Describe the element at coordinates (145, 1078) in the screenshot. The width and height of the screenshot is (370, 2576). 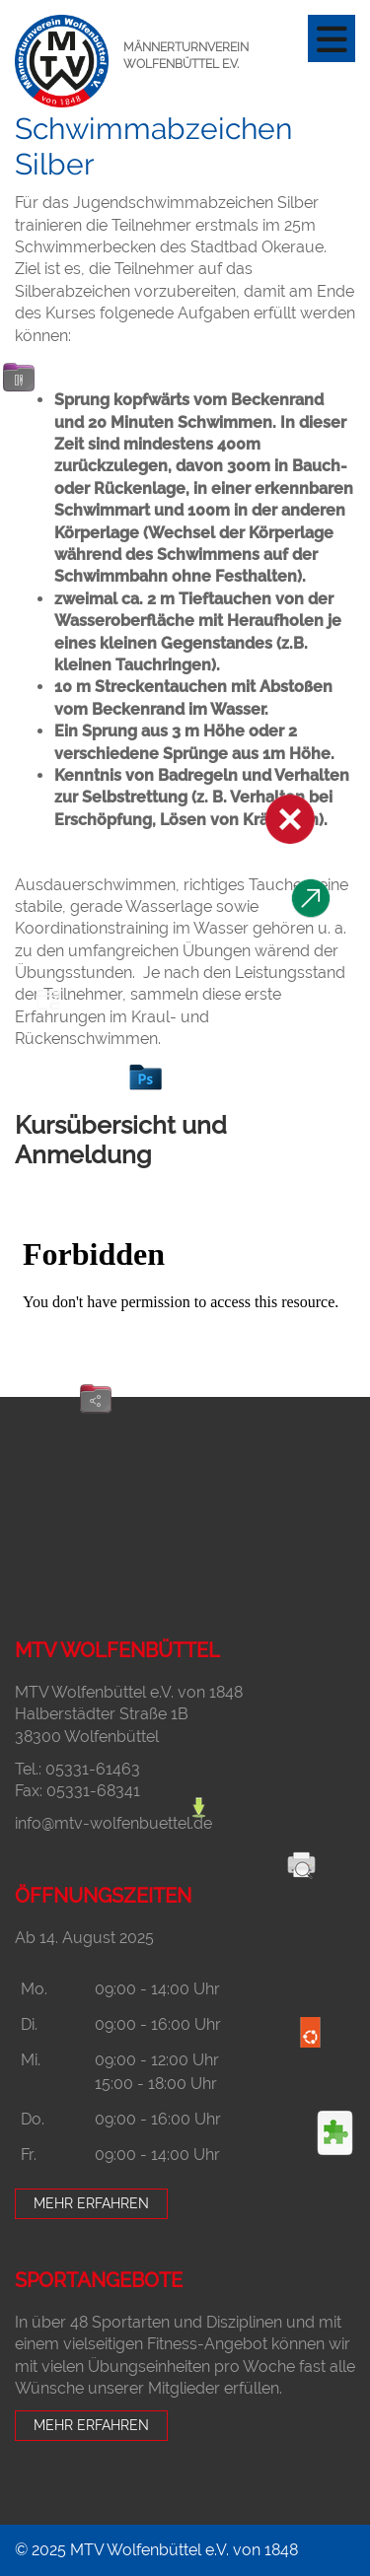
I see `open folder containing adobe photoshop files` at that location.